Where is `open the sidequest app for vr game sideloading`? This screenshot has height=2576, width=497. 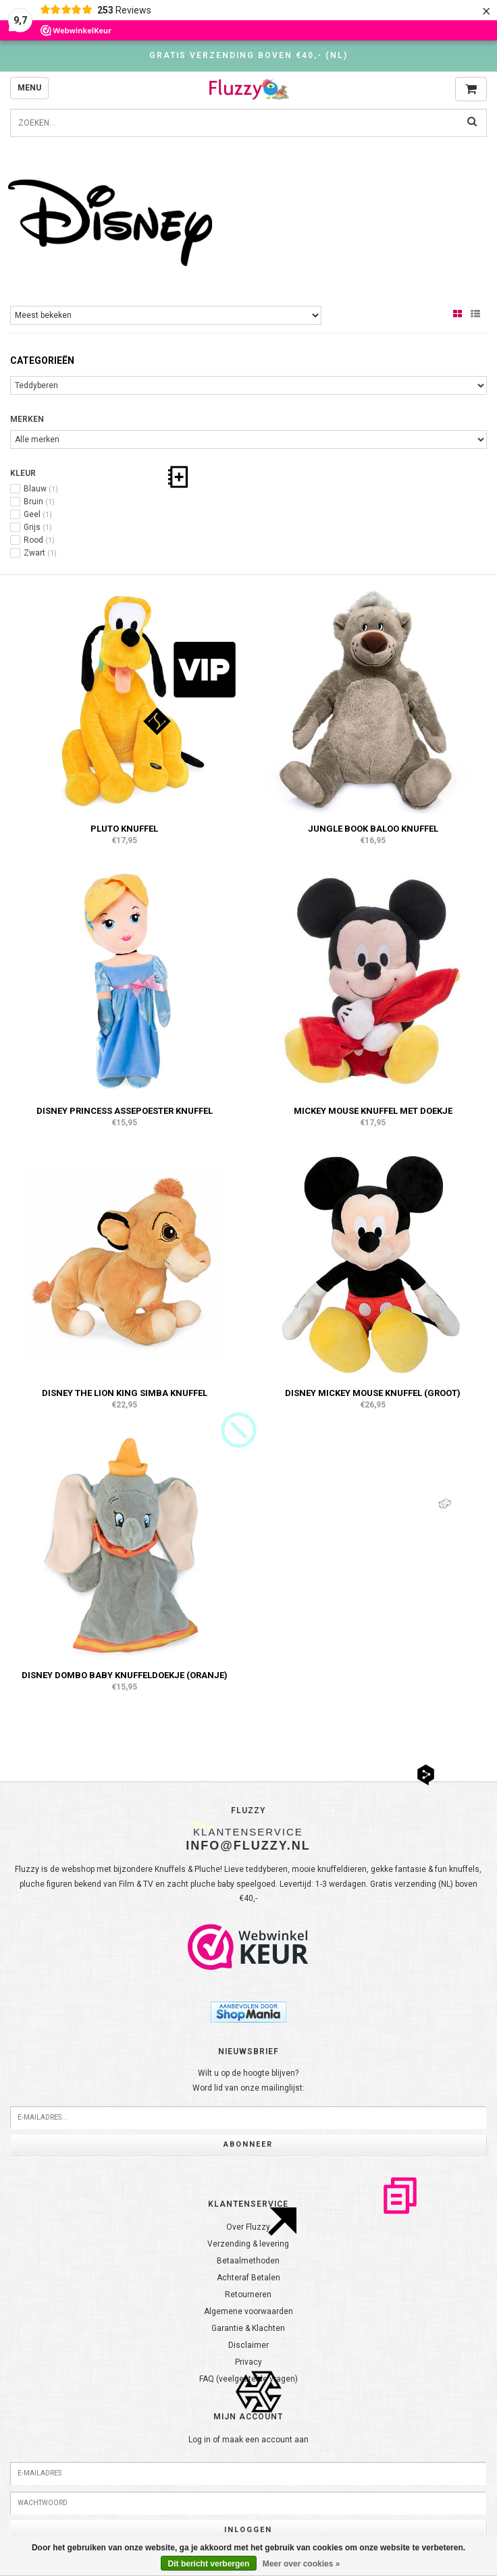
open the sidequest app for vr game sideloading is located at coordinates (259, 2392).